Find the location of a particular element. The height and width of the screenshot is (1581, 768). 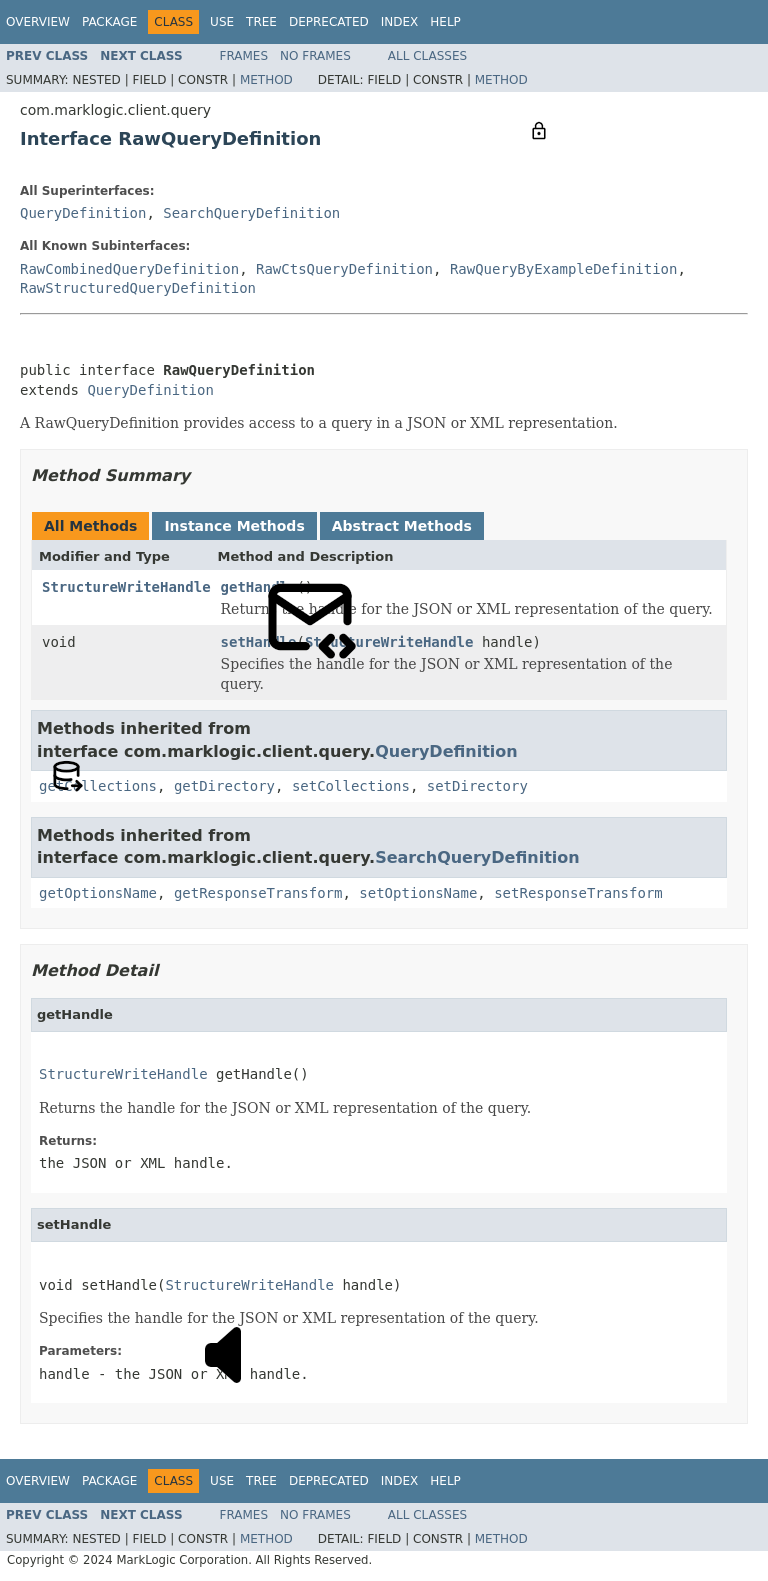

mute or unmute audio is located at coordinates (225, 1355).